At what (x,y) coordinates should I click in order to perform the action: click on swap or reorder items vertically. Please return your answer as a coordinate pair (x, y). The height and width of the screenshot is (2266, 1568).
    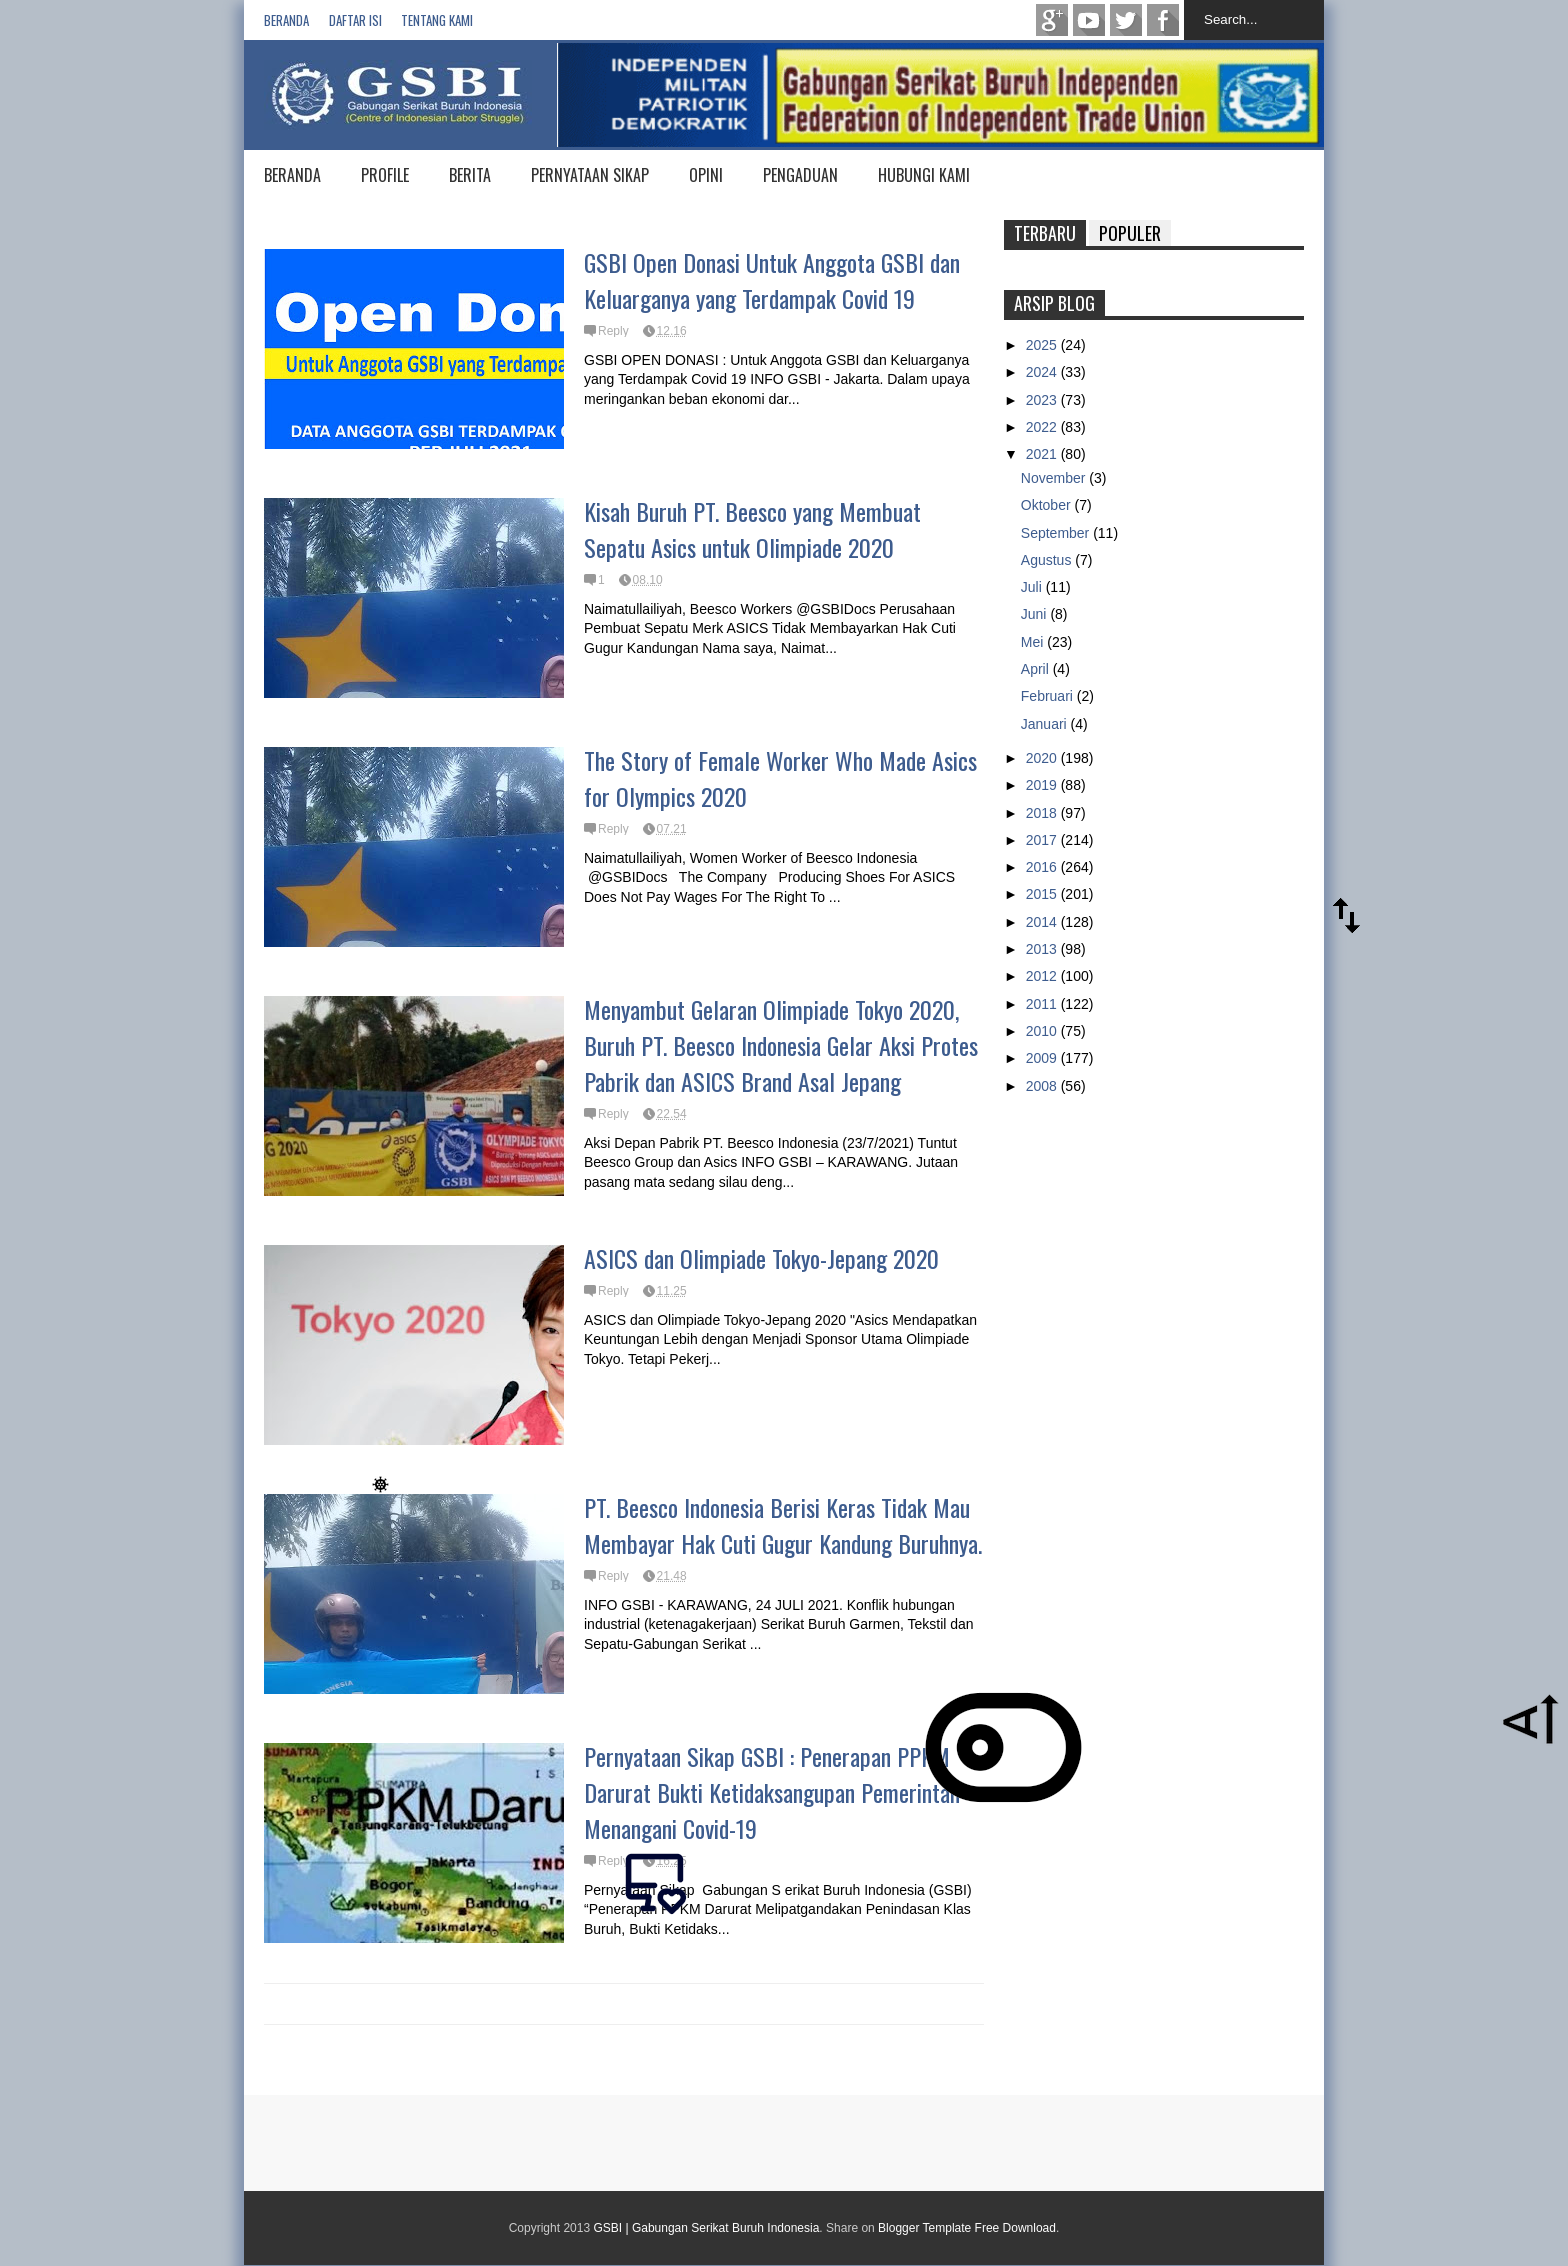
    Looking at the image, I should click on (1346, 915).